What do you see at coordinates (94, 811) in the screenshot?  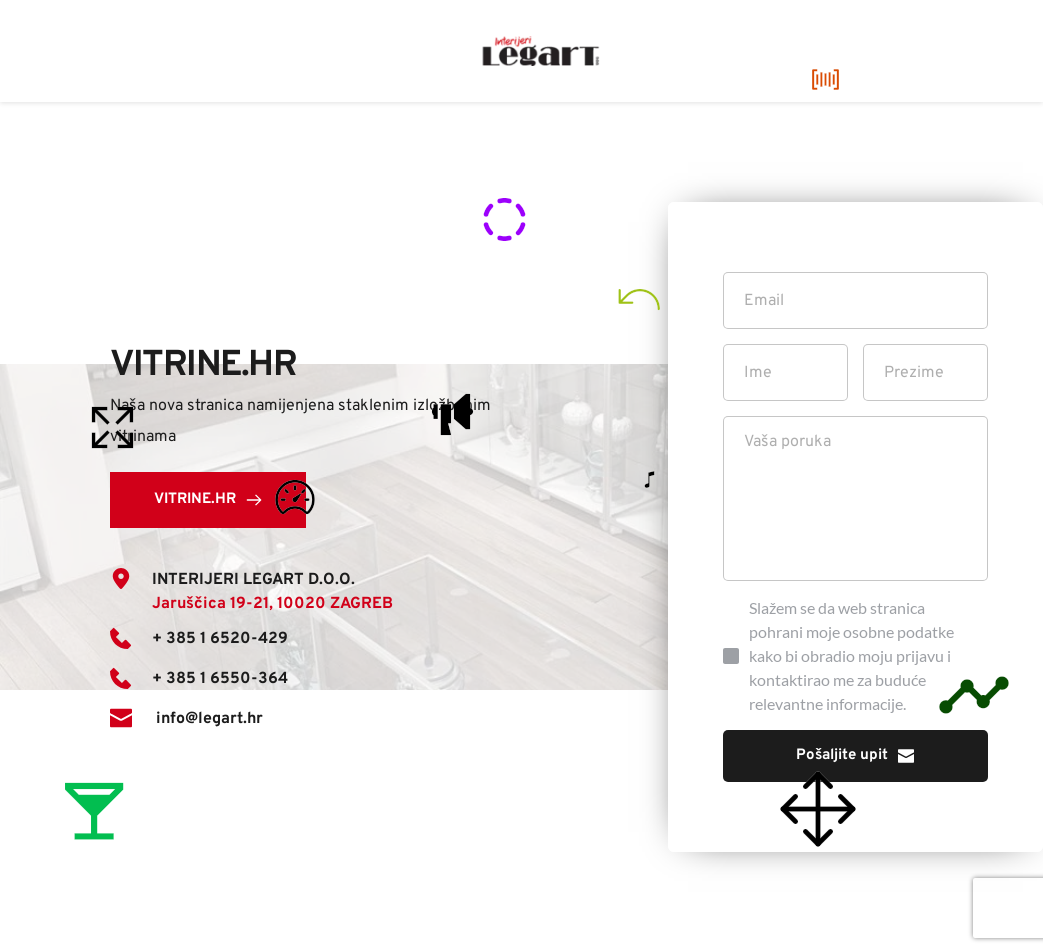 I see `browse wine or cocktail menu` at bounding box center [94, 811].